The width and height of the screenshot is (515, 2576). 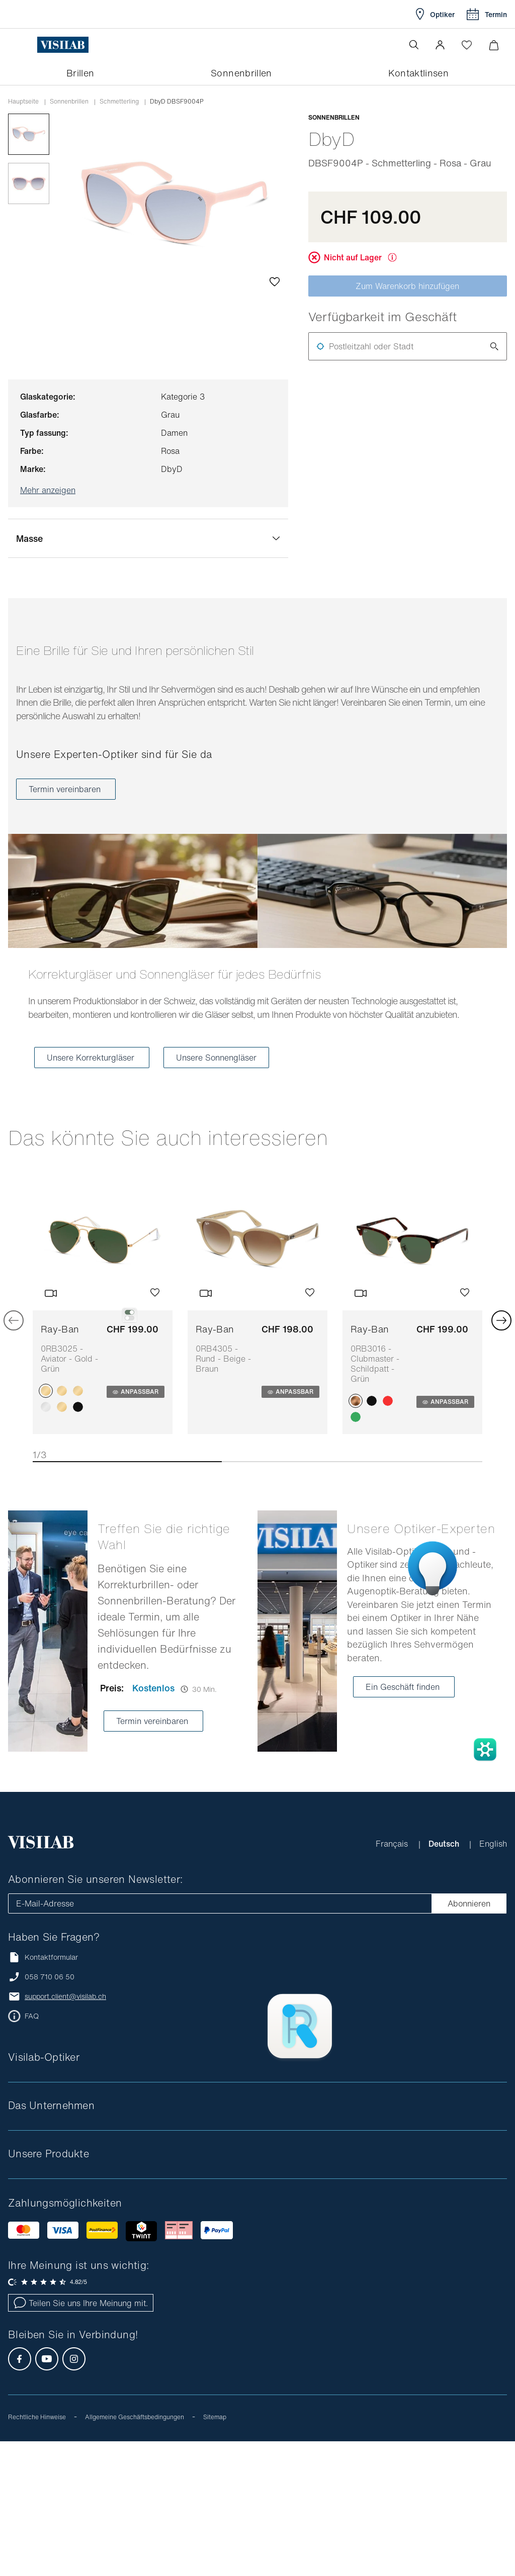 What do you see at coordinates (129, 1315) in the screenshot?
I see `open unity tweak tool settings` at bounding box center [129, 1315].